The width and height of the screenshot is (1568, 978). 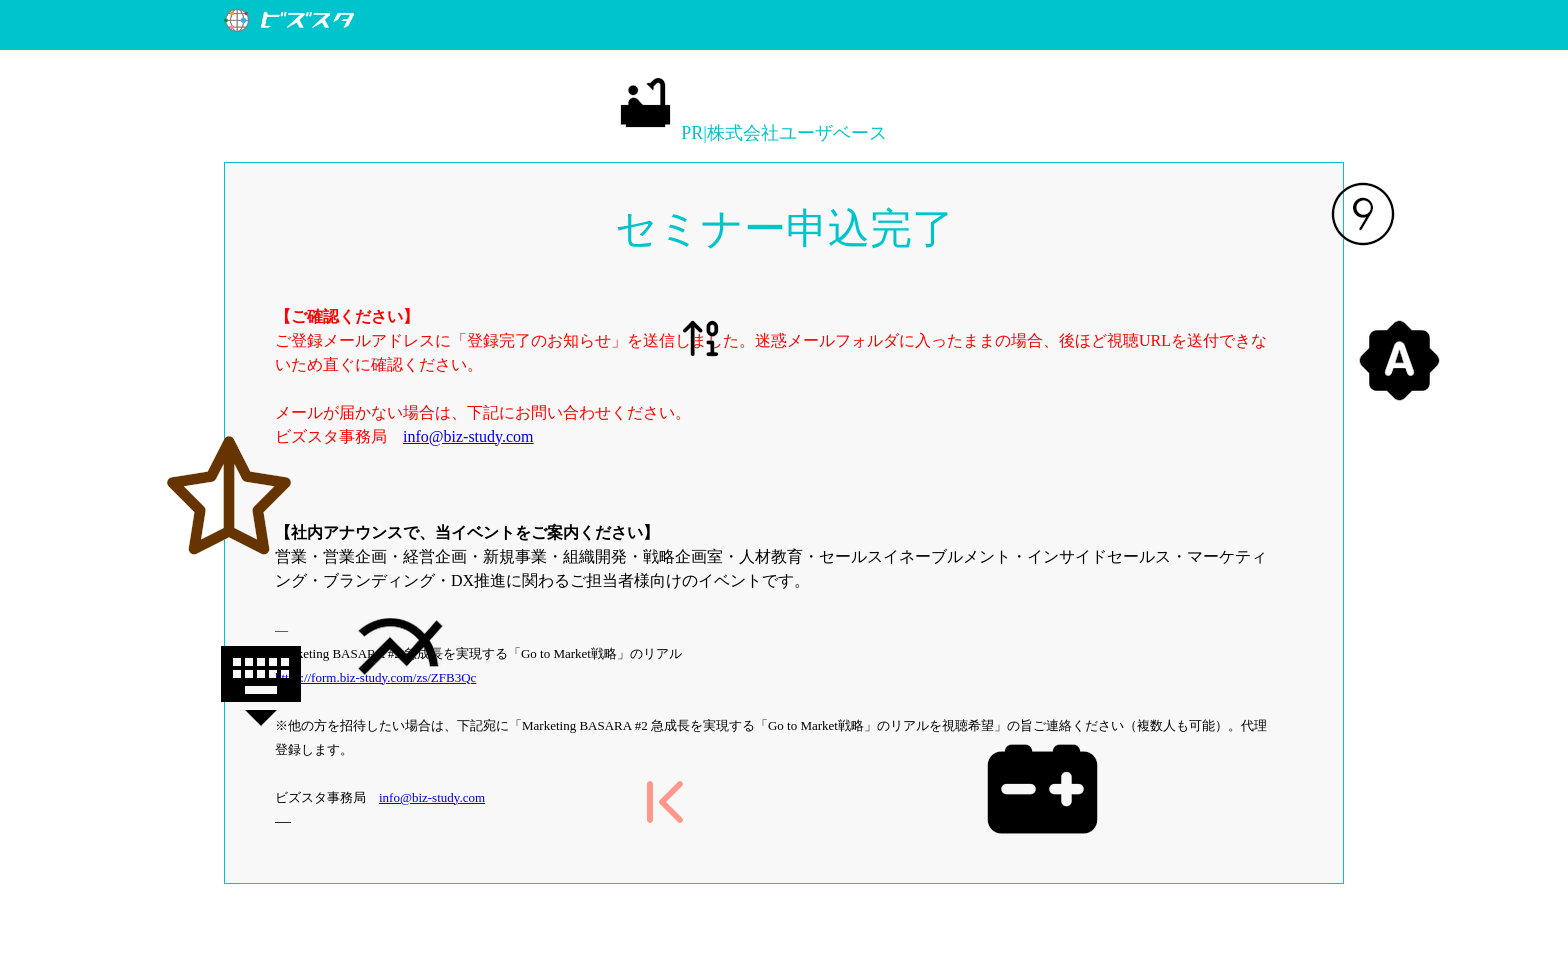 I want to click on skip to the beginning, so click(x=665, y=802).